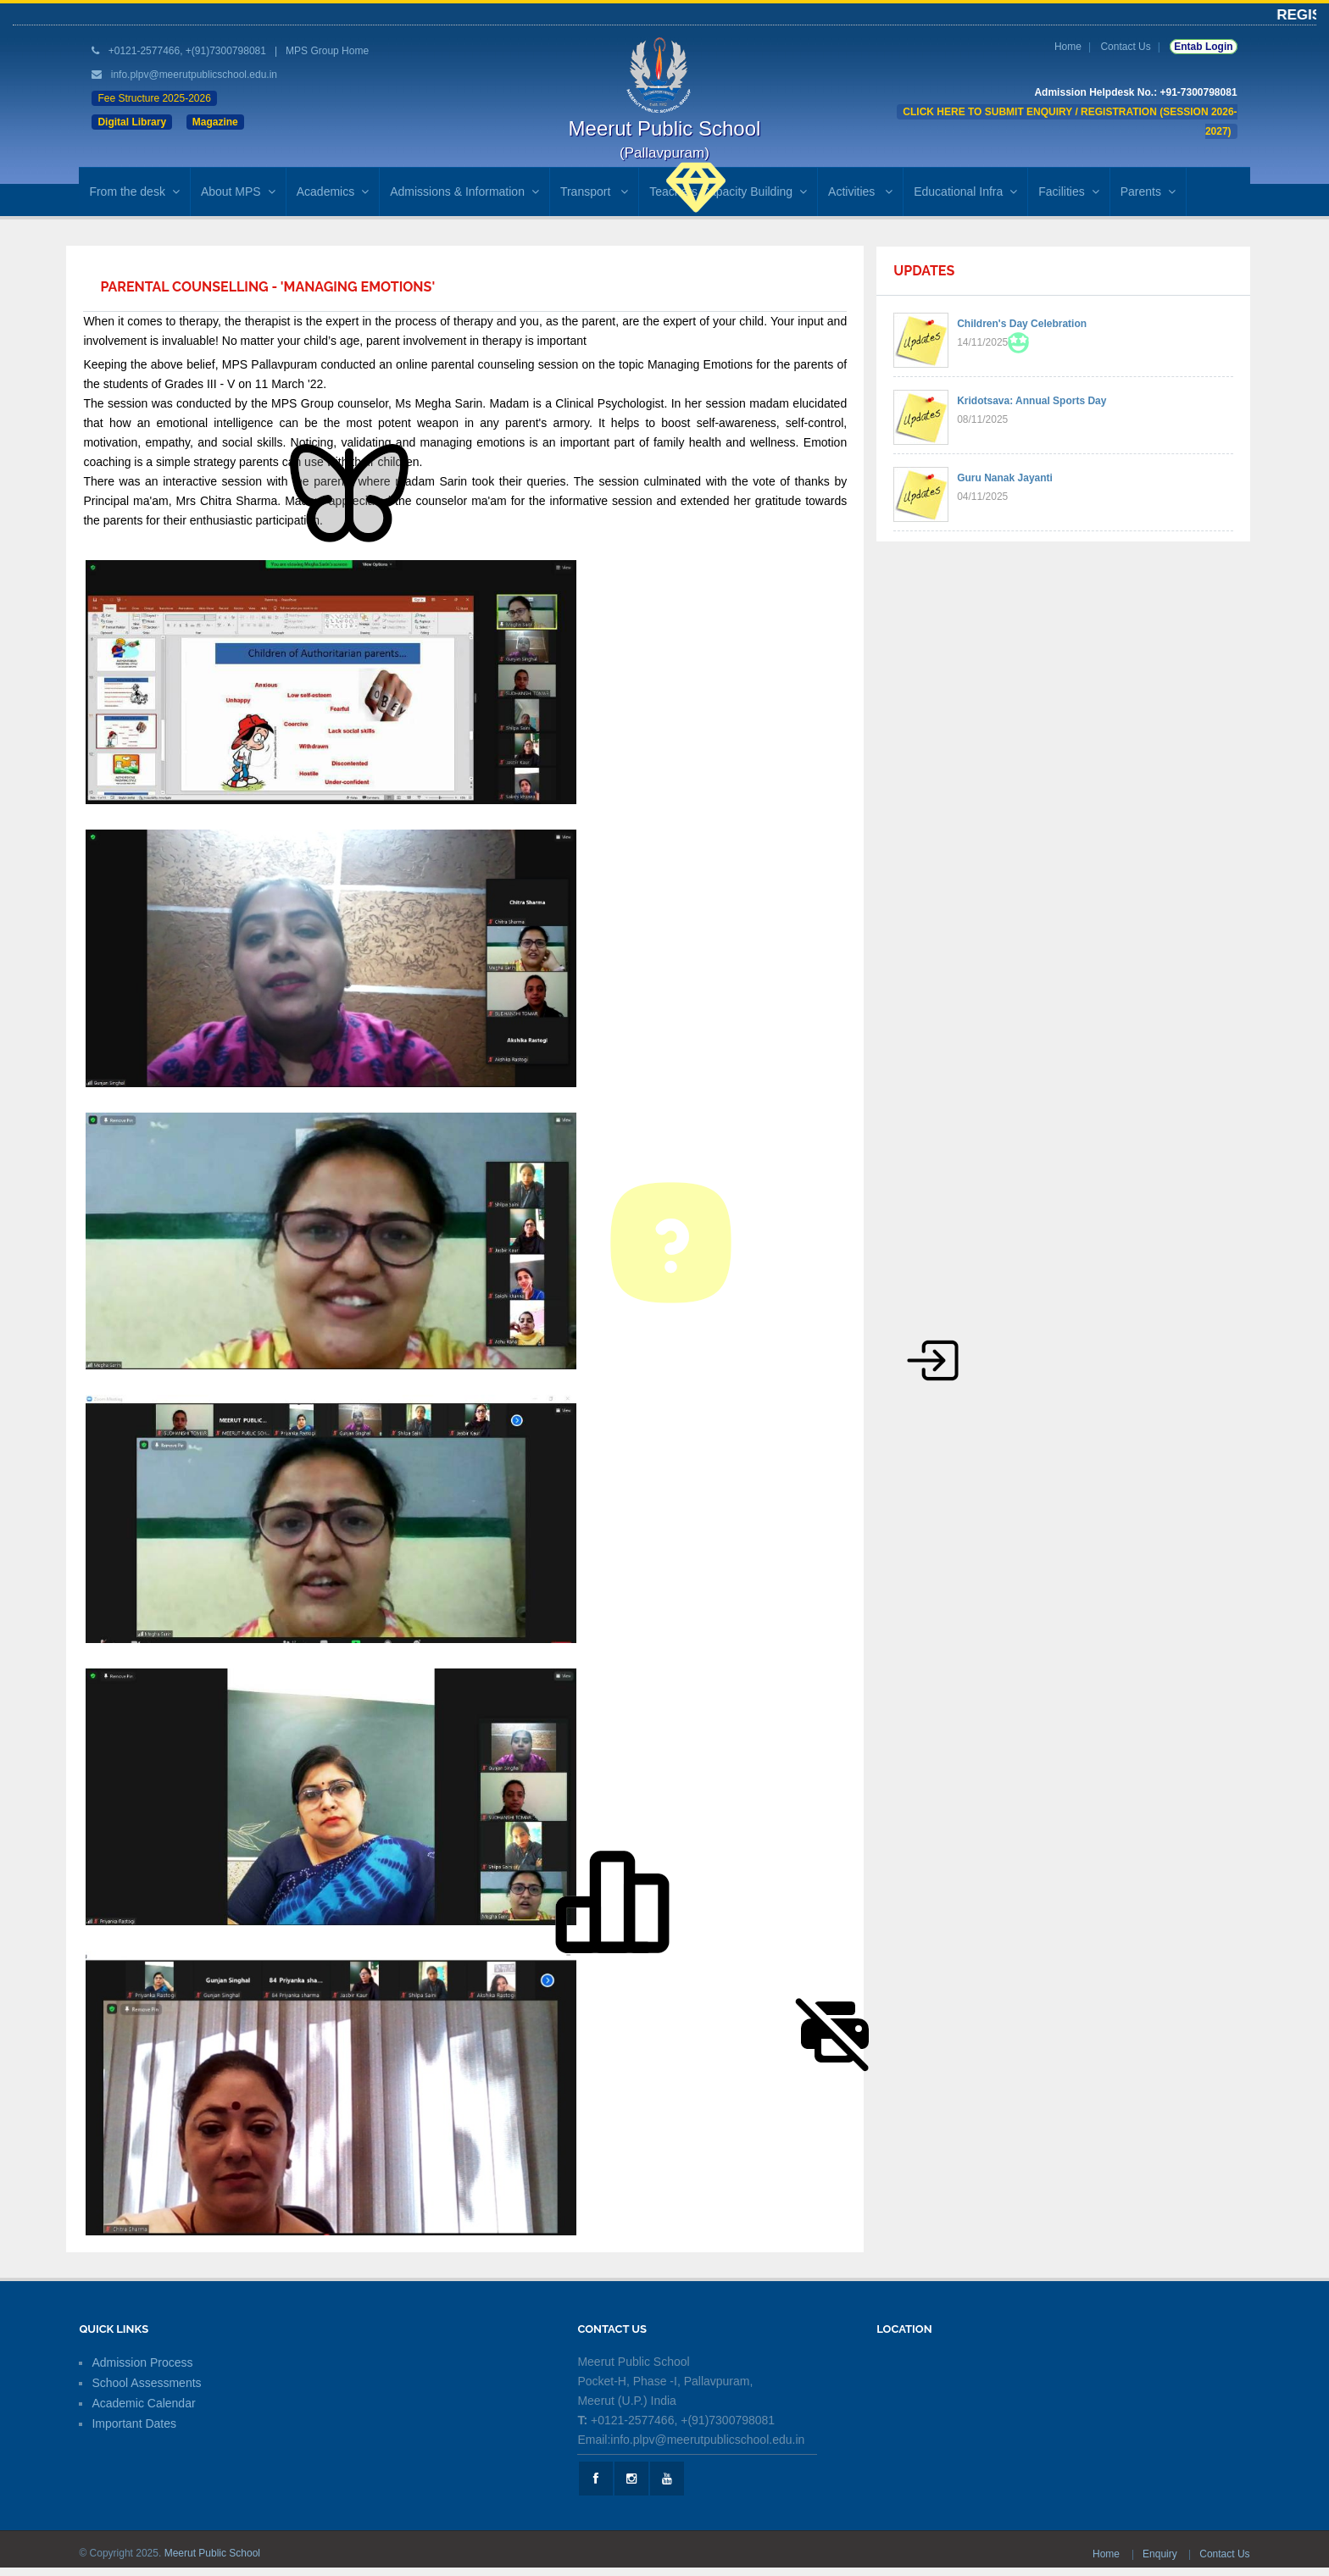 This screenshot has height=2576, width=1329. What do you see at coordinates (1018, 342) in the screenshot?
I see `rate something as excellent or 5 stars` at bounding box center [1018, 342].